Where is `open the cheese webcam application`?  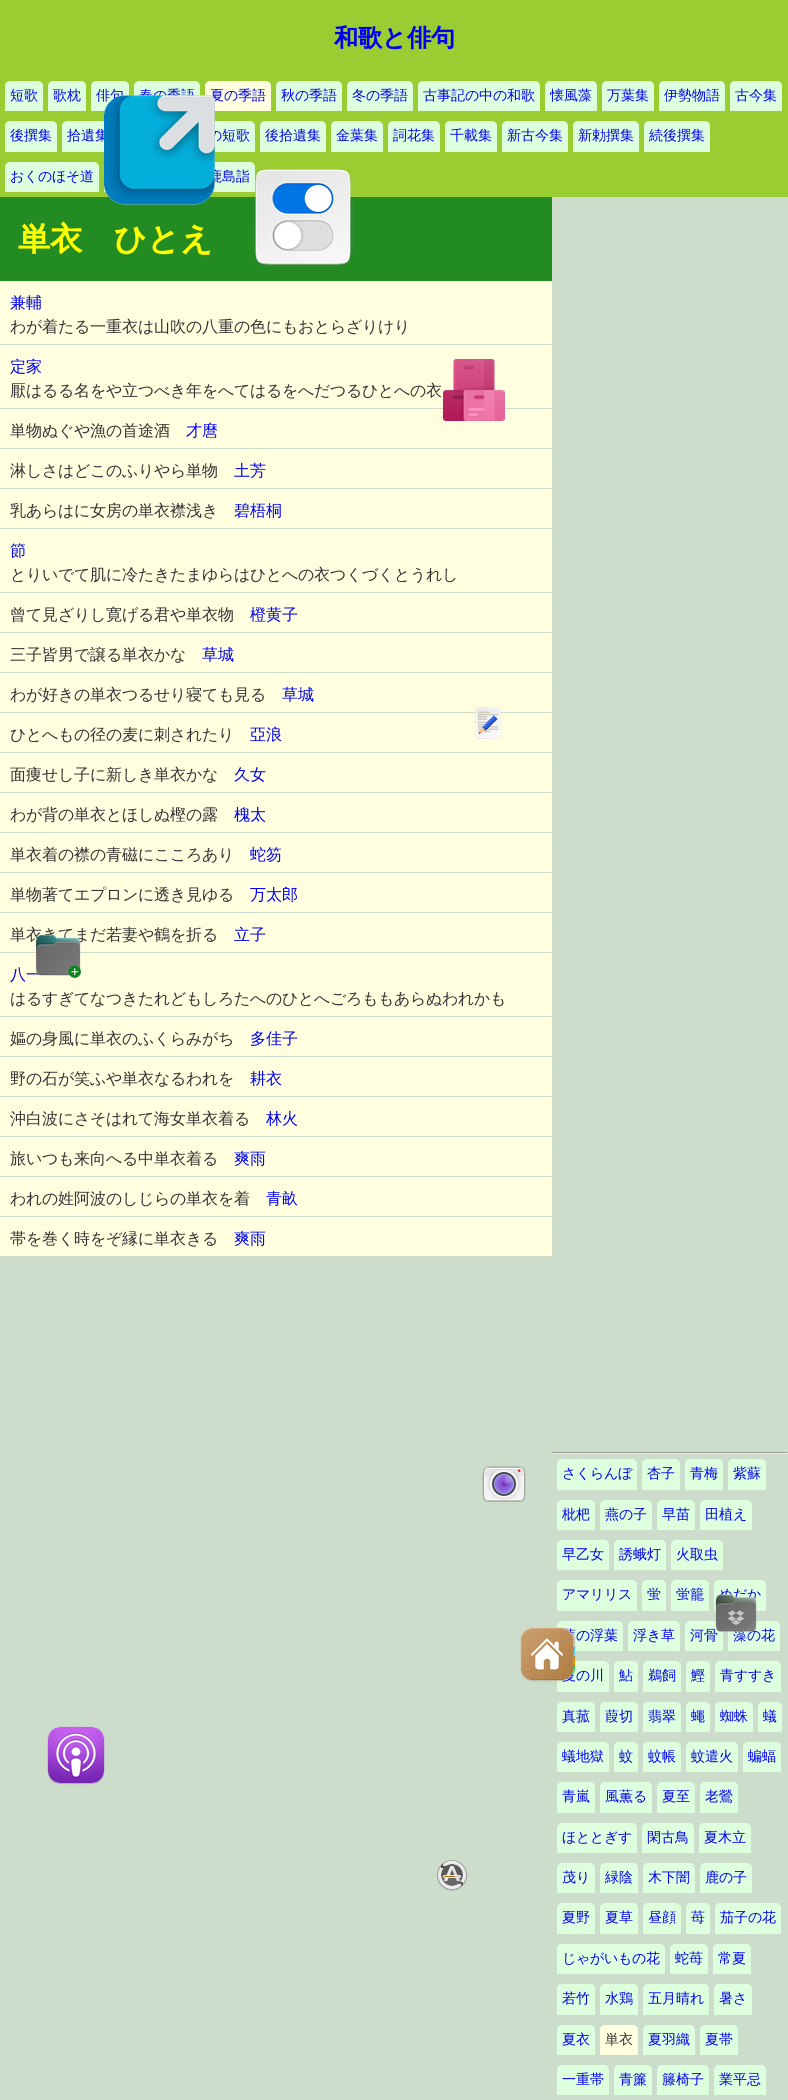
open the cheese webcam application is located at coordinates (504, 1484).